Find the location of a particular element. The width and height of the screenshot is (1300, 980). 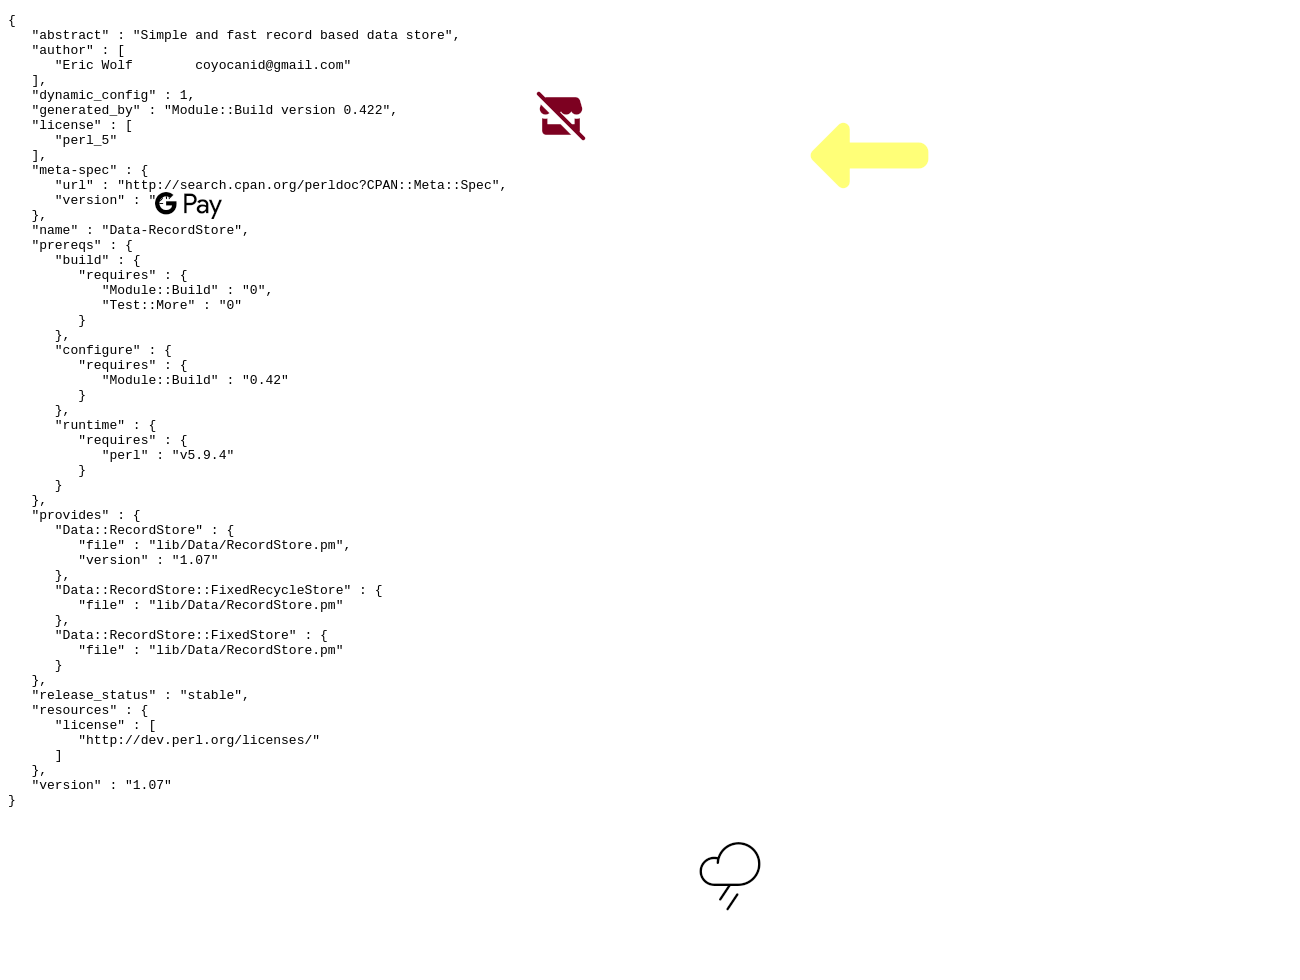

current weather conditions: rain is located at coordinates (730, 875).